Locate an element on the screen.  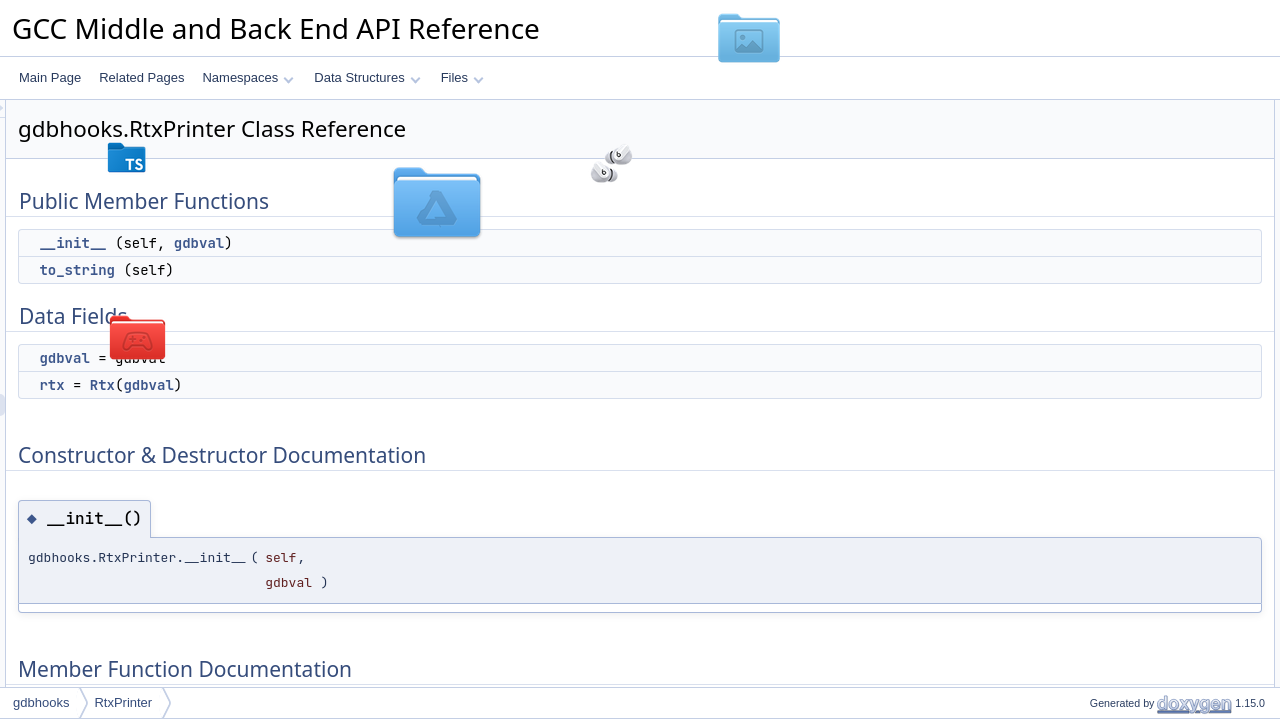
typescript project folder is located at coordinates (126, 158).